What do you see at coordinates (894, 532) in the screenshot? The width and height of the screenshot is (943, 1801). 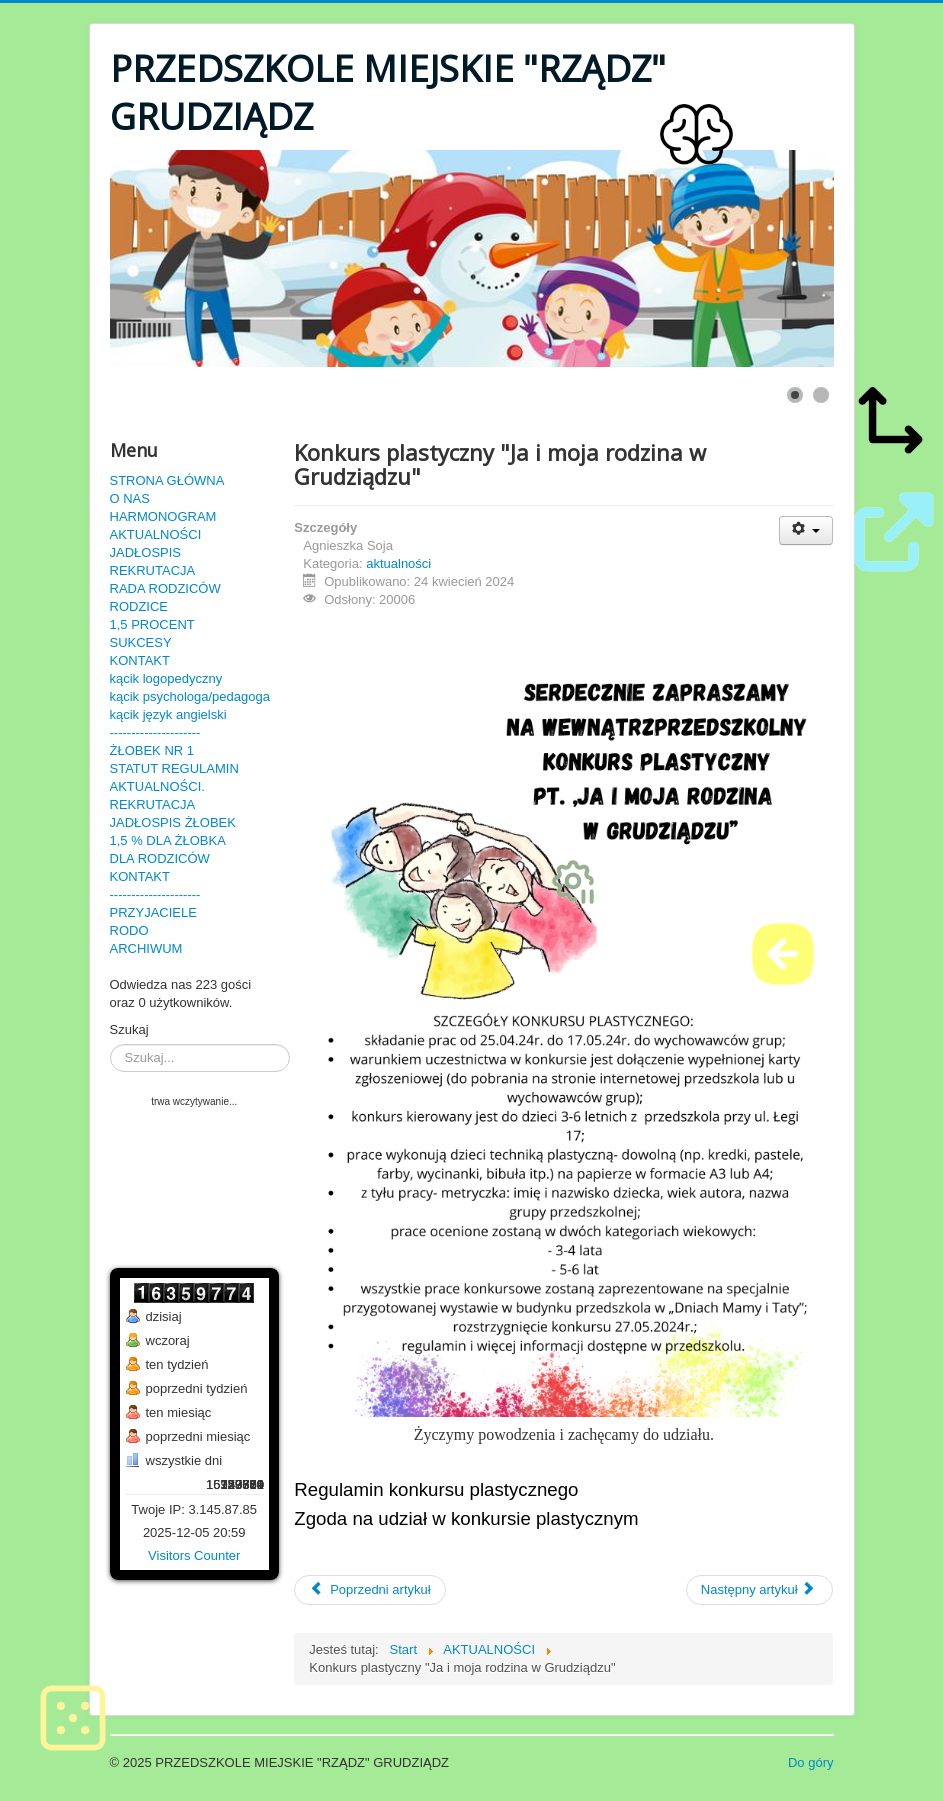 I see `open link in a new tab or window` at bounding box center [894, 532].